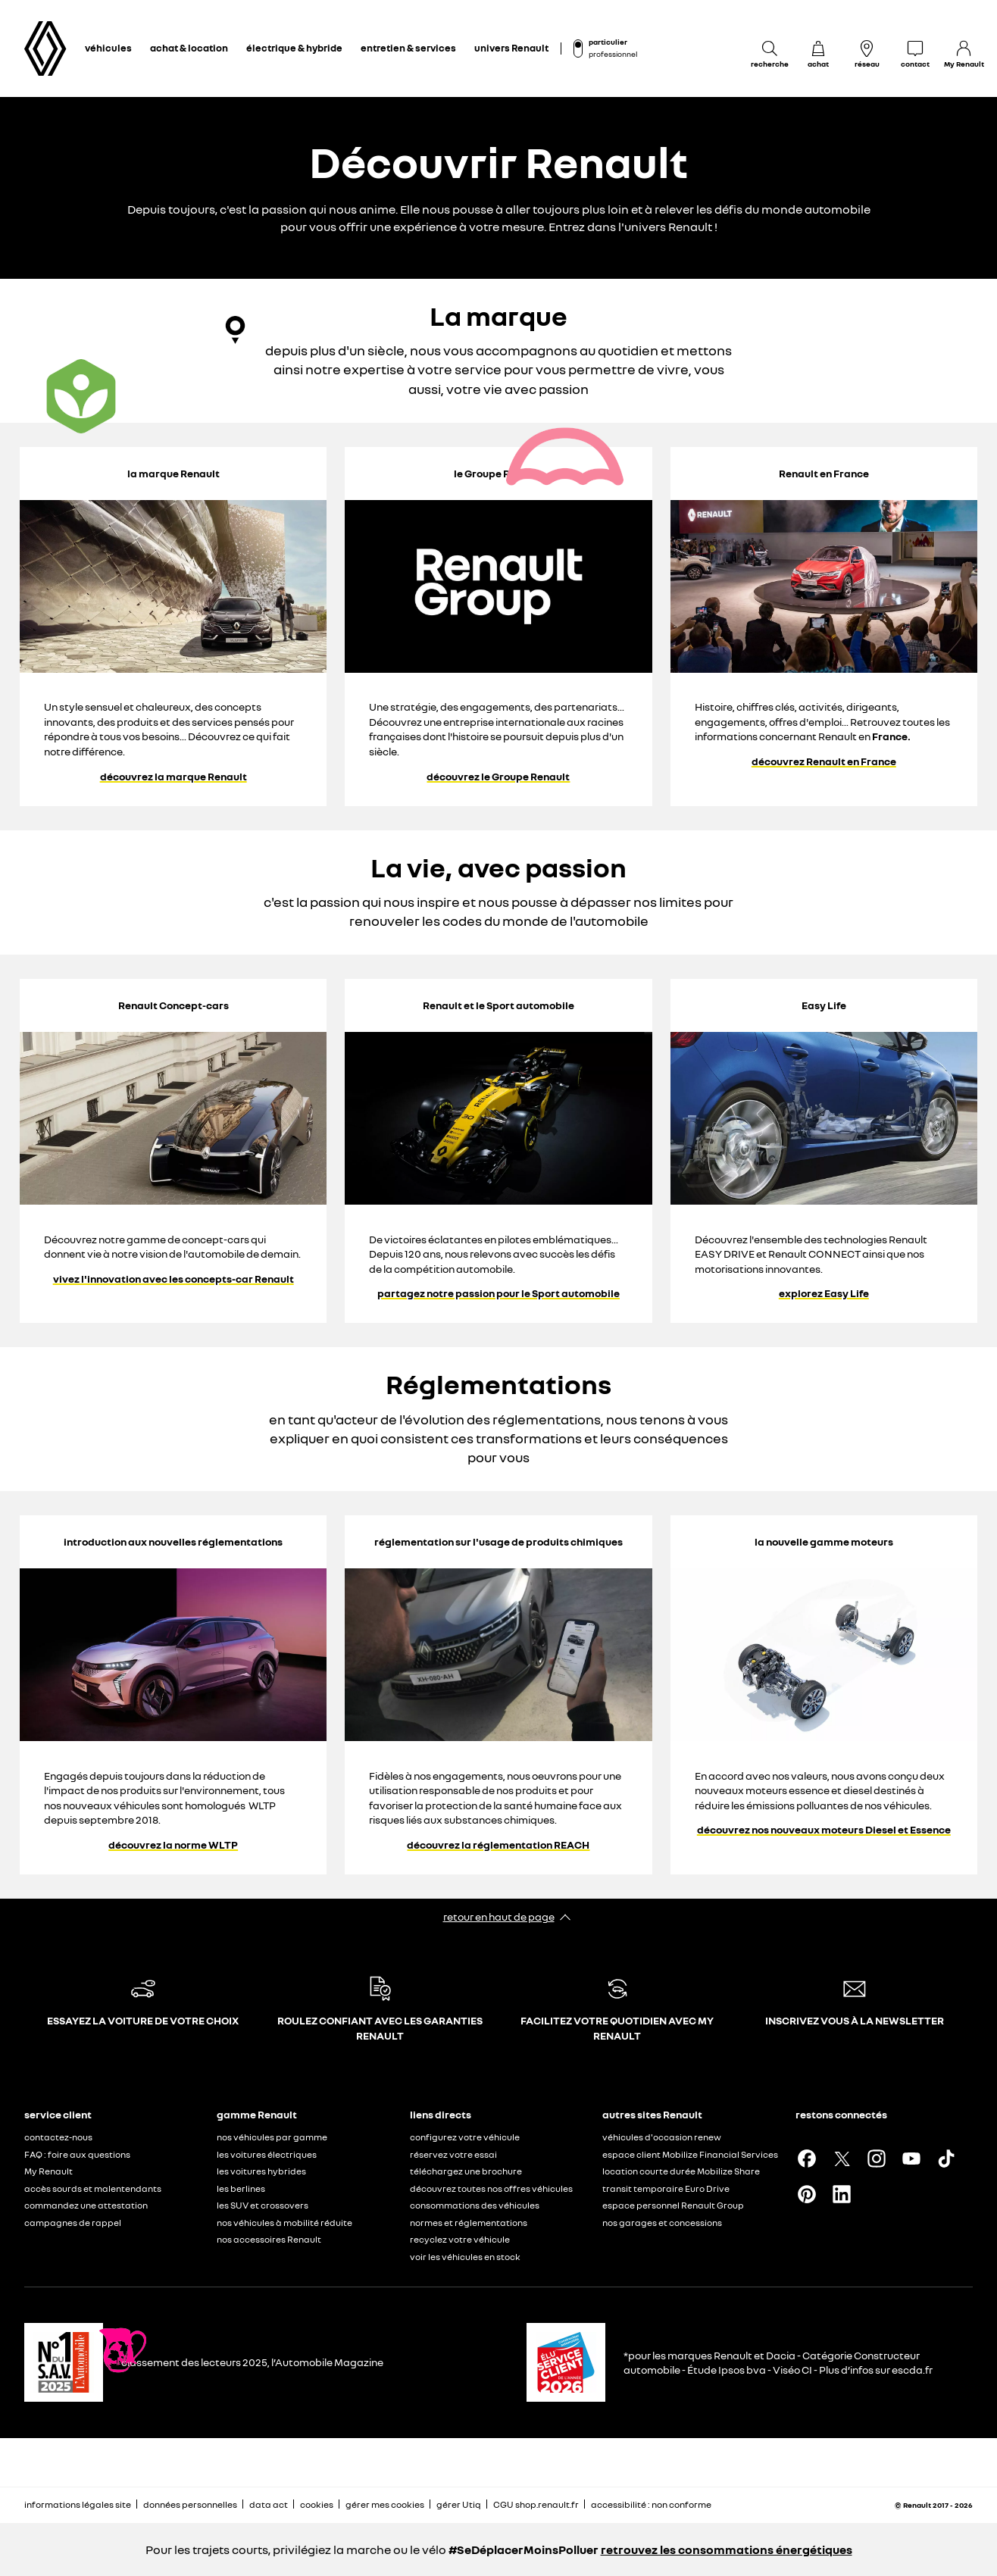 The width and height of the screenshot is (997, 2576). I want to click on open Khan Academy app, so click(81, 396).